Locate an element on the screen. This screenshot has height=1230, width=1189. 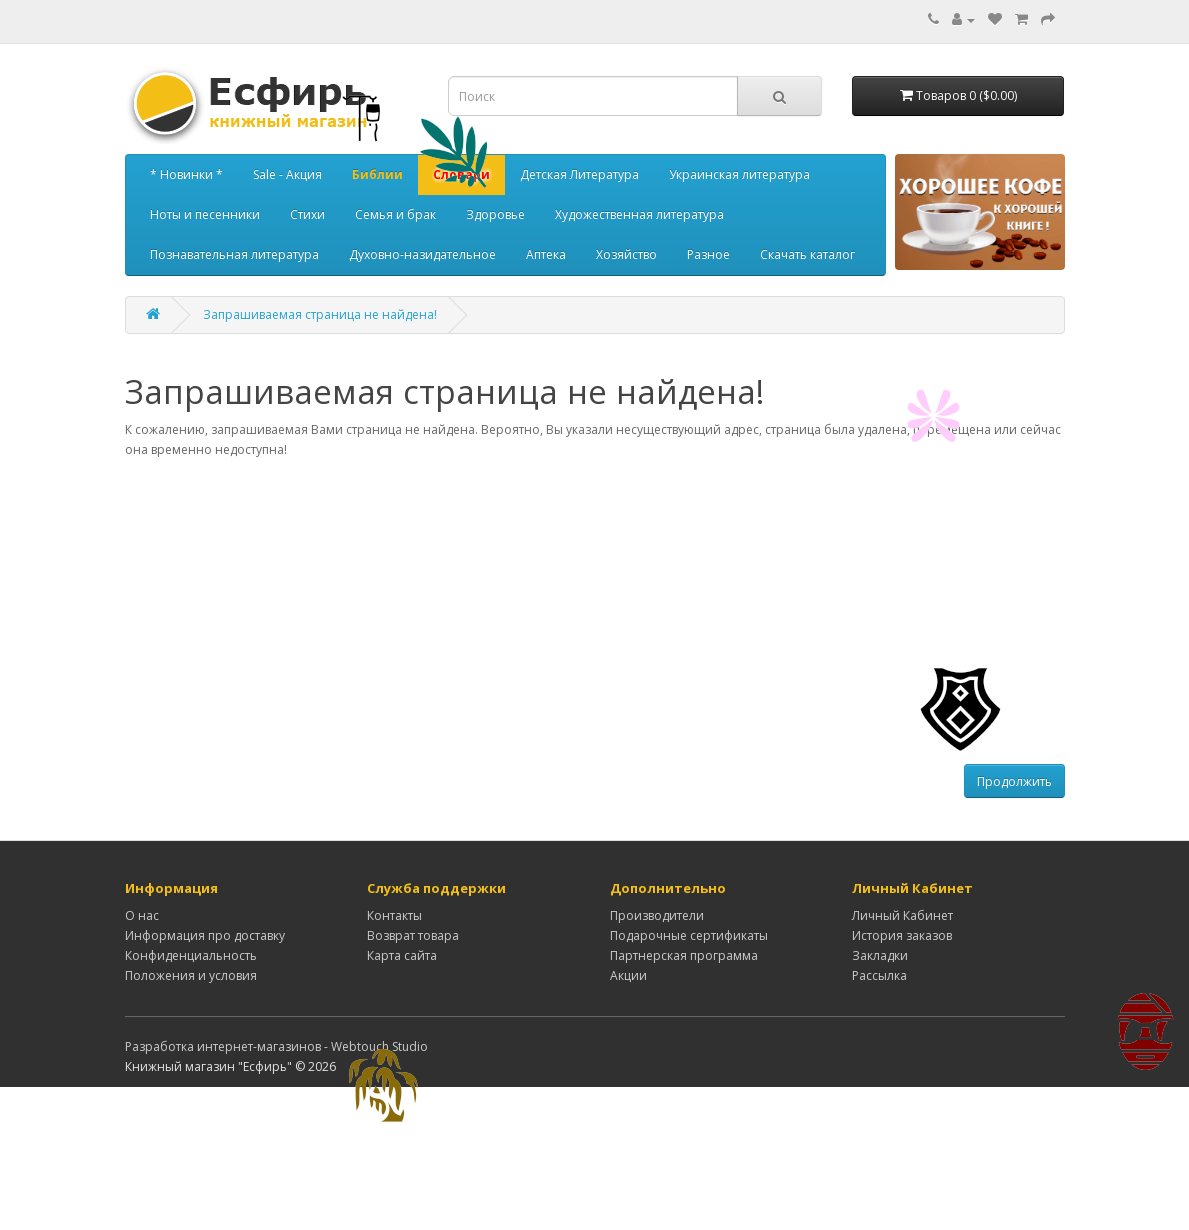
select willow tree in a nature or gardening game is located at coordinates (381, 1085).